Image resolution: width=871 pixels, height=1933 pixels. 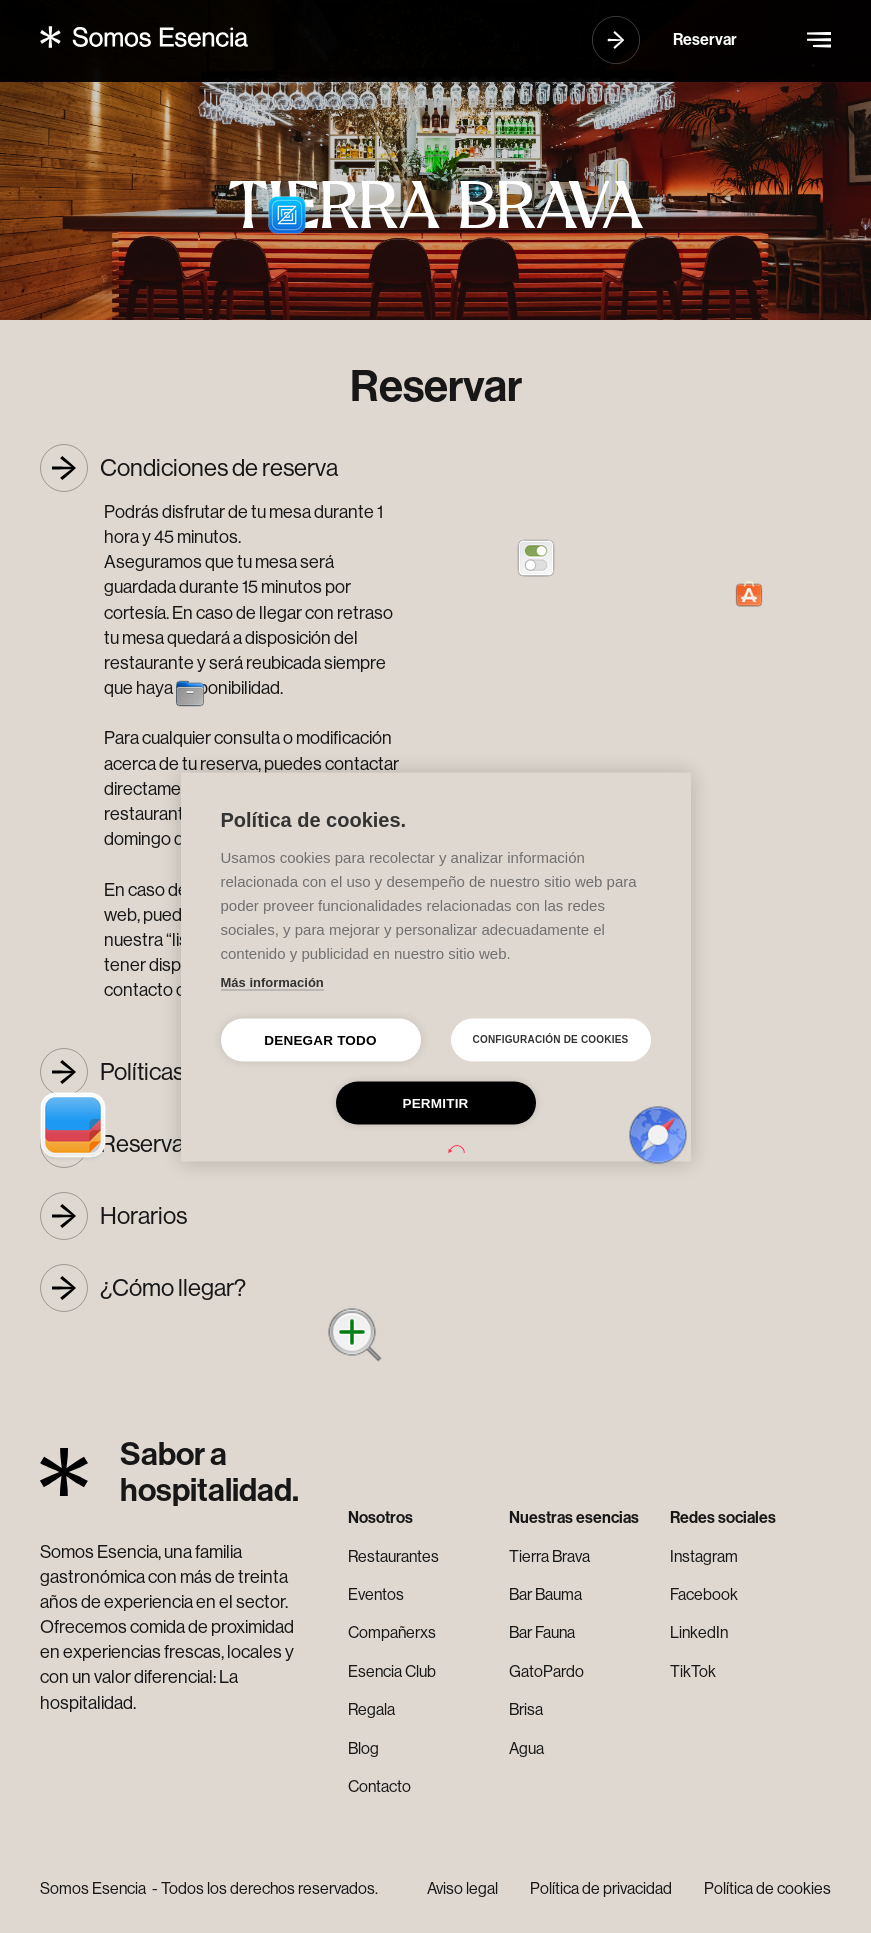 What do you see at coordinates (287, 215) in the screenshot?
I see `open Zed Preview code editor` at bounding box center [287, 215].